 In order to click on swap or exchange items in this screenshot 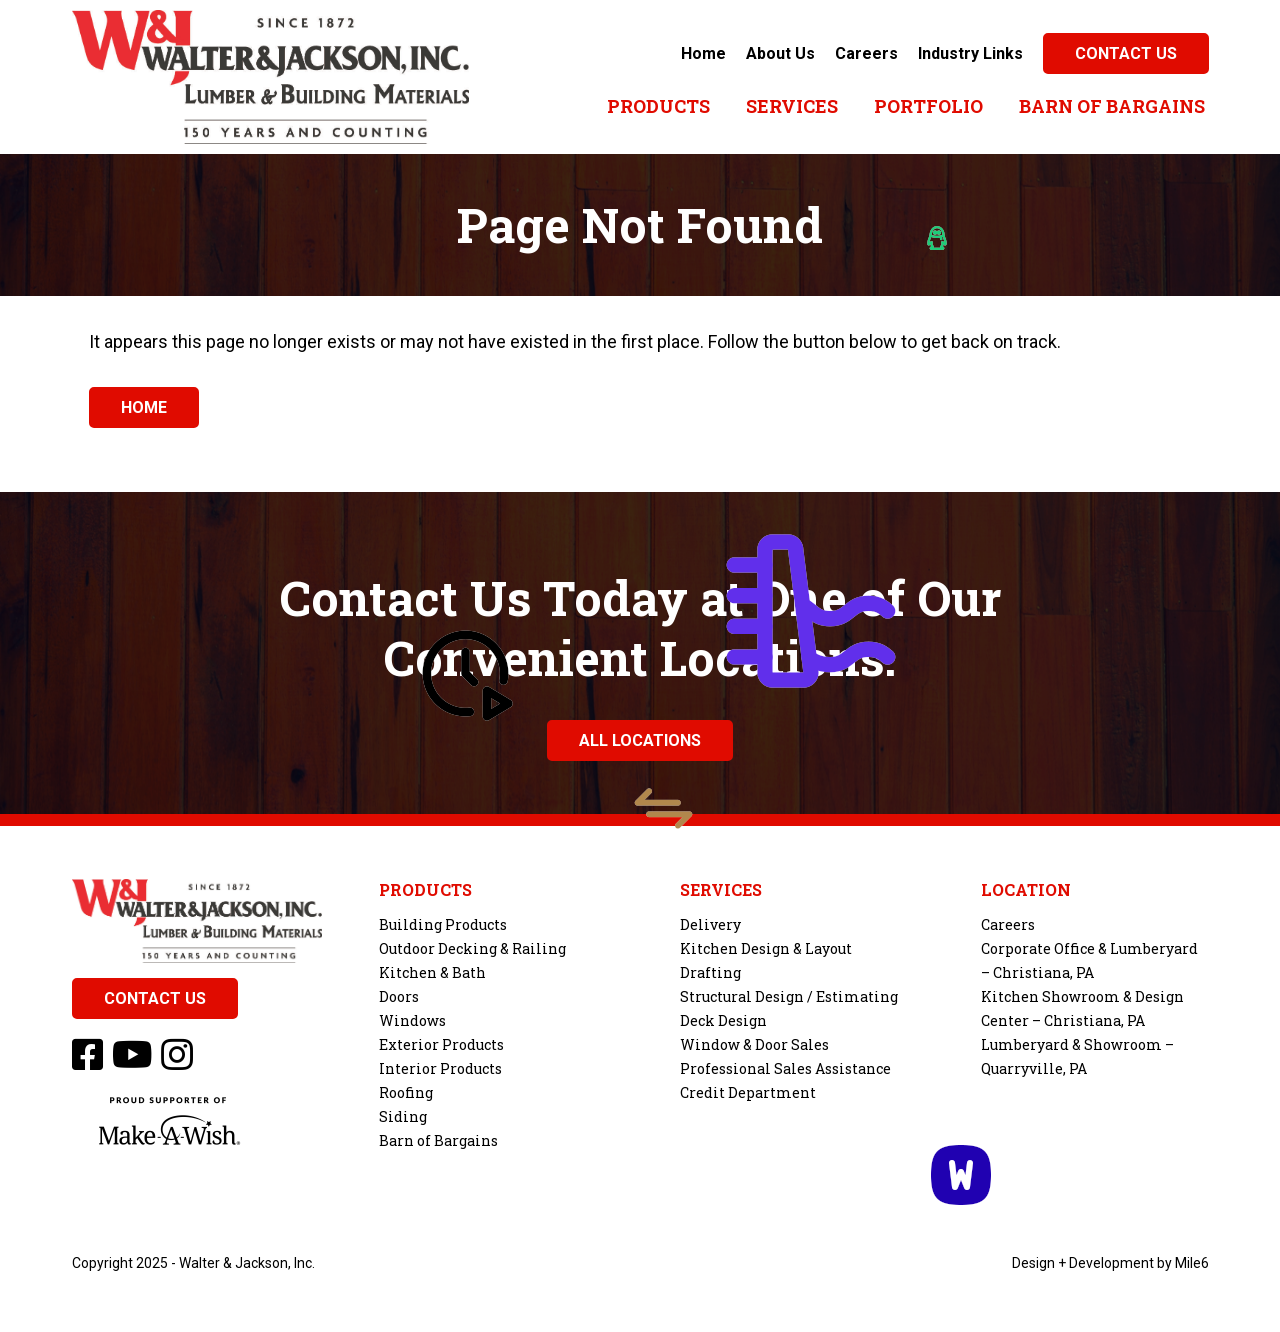, I will do `click(663, 808)`.